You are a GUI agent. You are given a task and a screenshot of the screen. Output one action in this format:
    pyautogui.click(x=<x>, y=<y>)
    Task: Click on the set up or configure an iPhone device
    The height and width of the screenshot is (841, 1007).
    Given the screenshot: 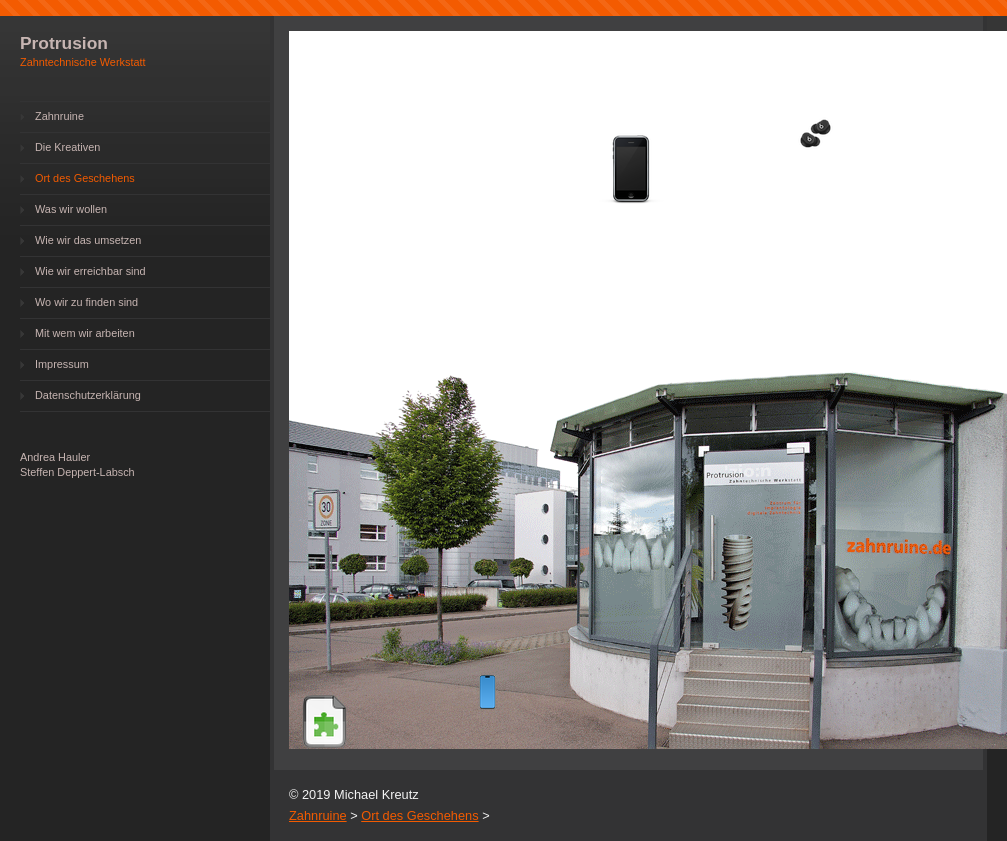 What is the action you would take?
    pyautogui.click(x=631, y=168)
    